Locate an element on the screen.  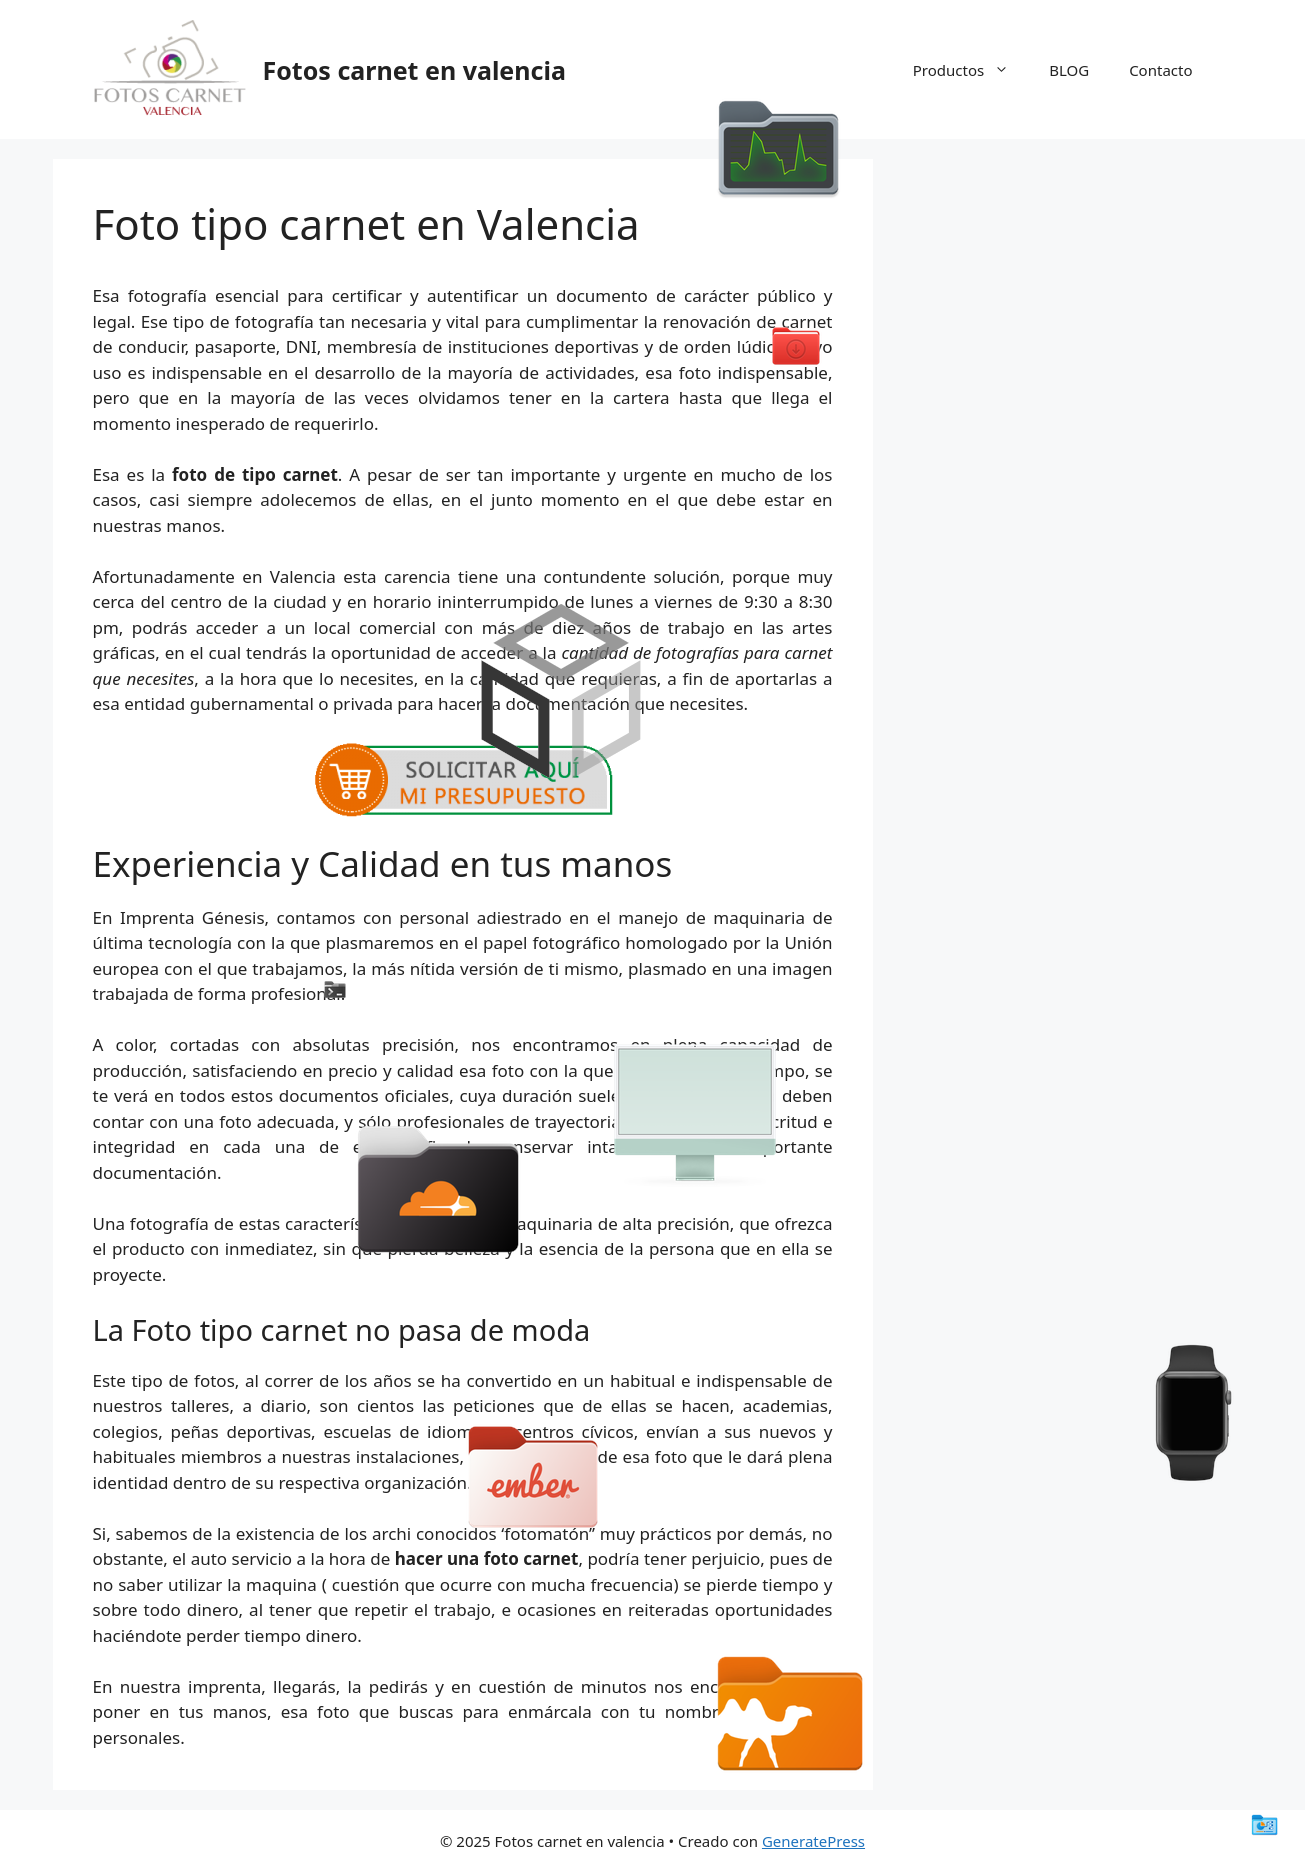
apple watch device icon is located at coordinates (1192, 1413).